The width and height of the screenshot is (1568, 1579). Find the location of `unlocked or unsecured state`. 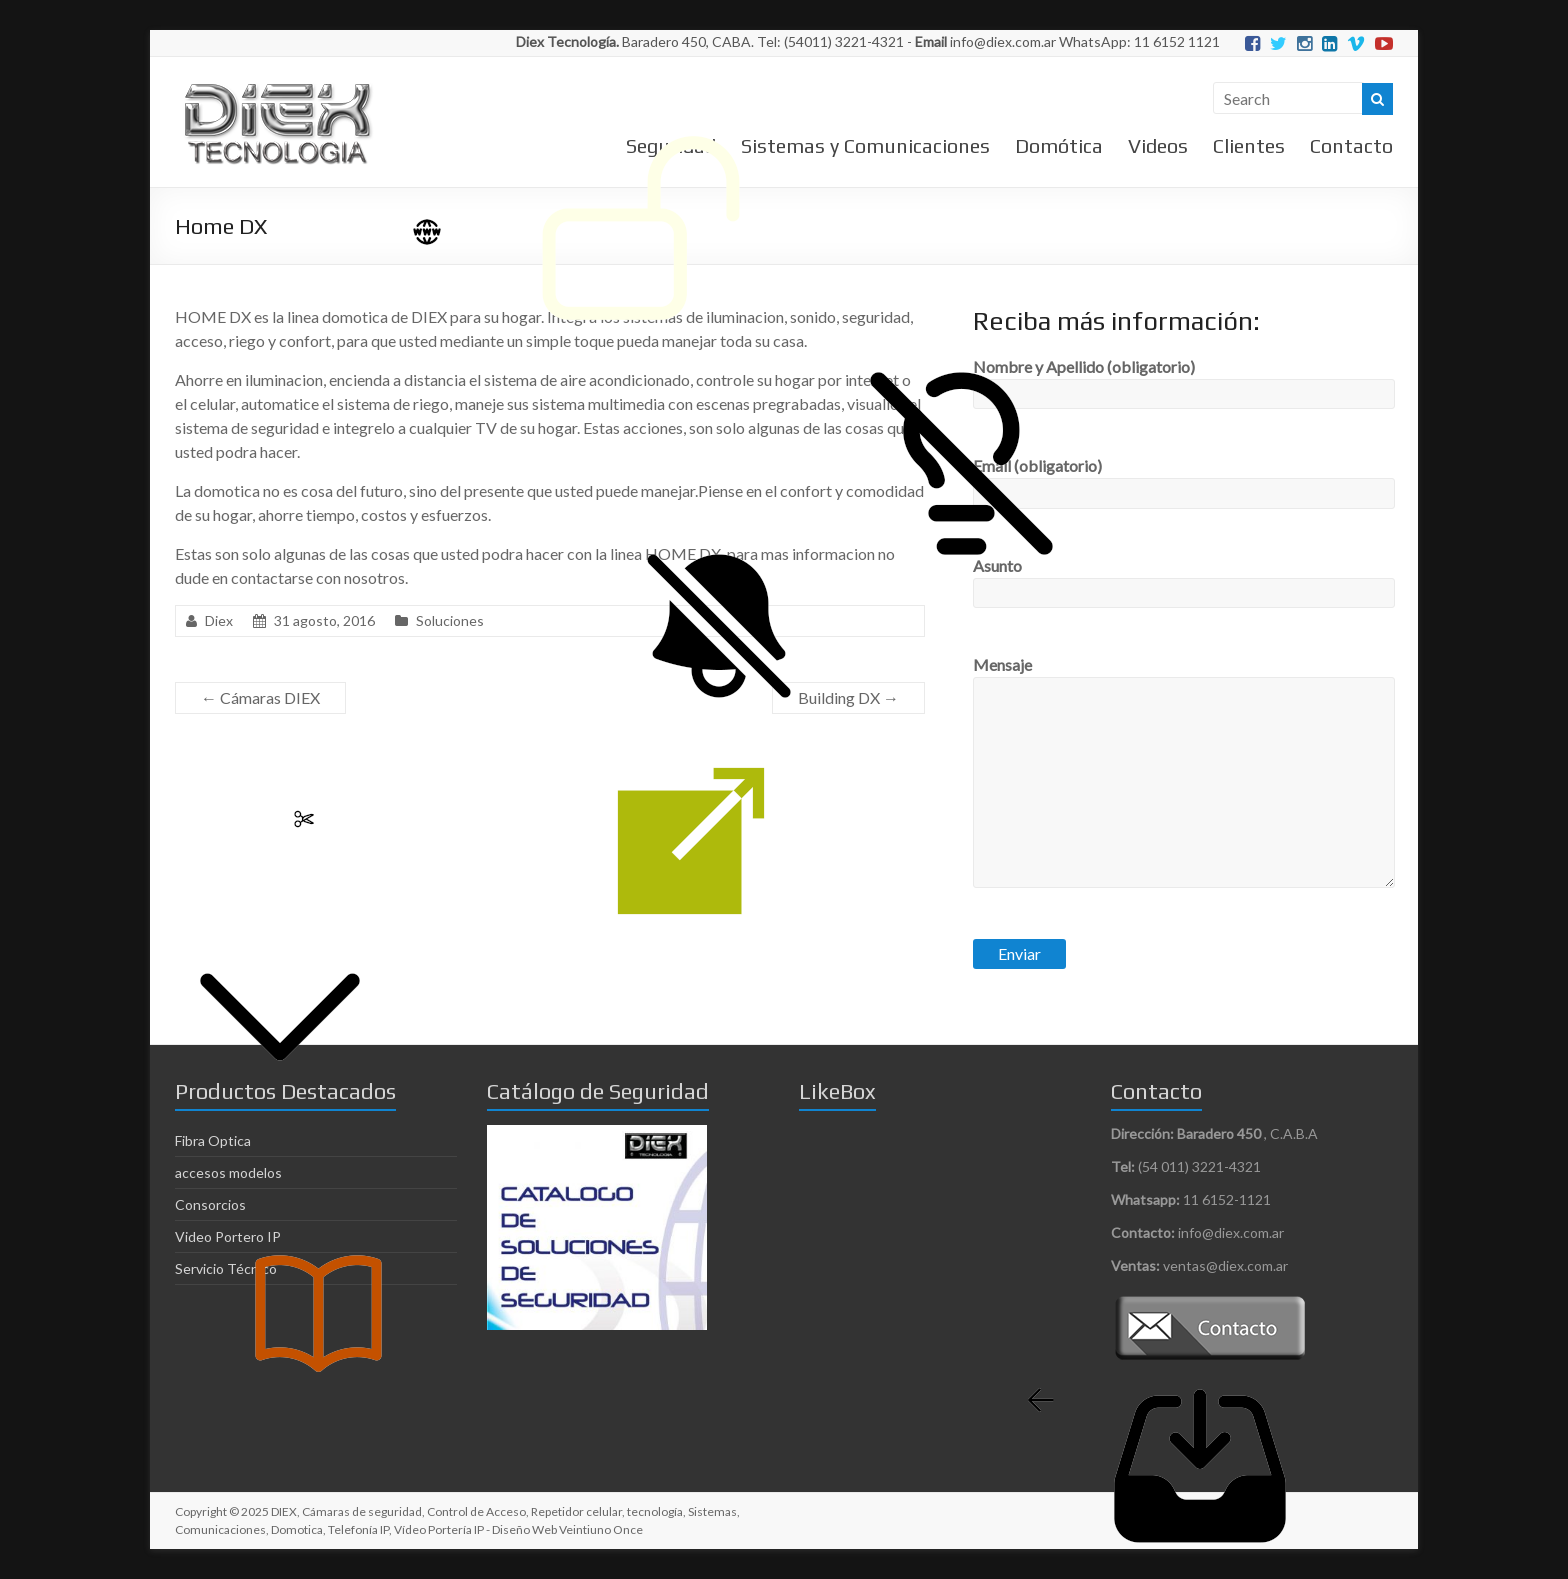

unlocked or unsecured state is located at coordinates (641, 228).